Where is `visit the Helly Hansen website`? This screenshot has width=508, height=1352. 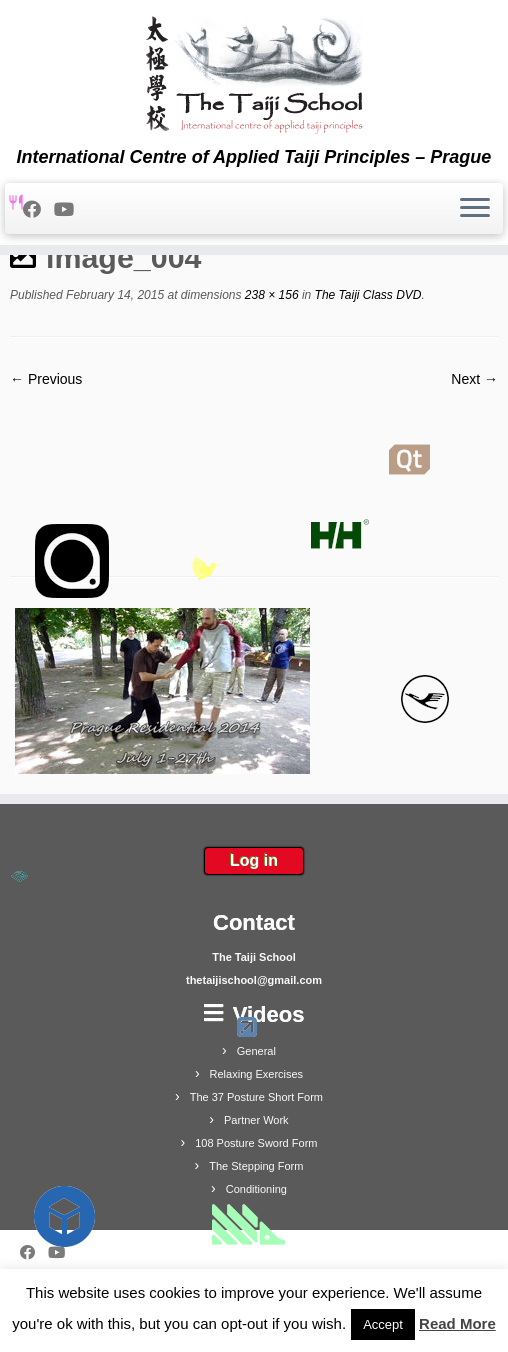 visit the Helly Hansen website is located at coordinates (340, 534).